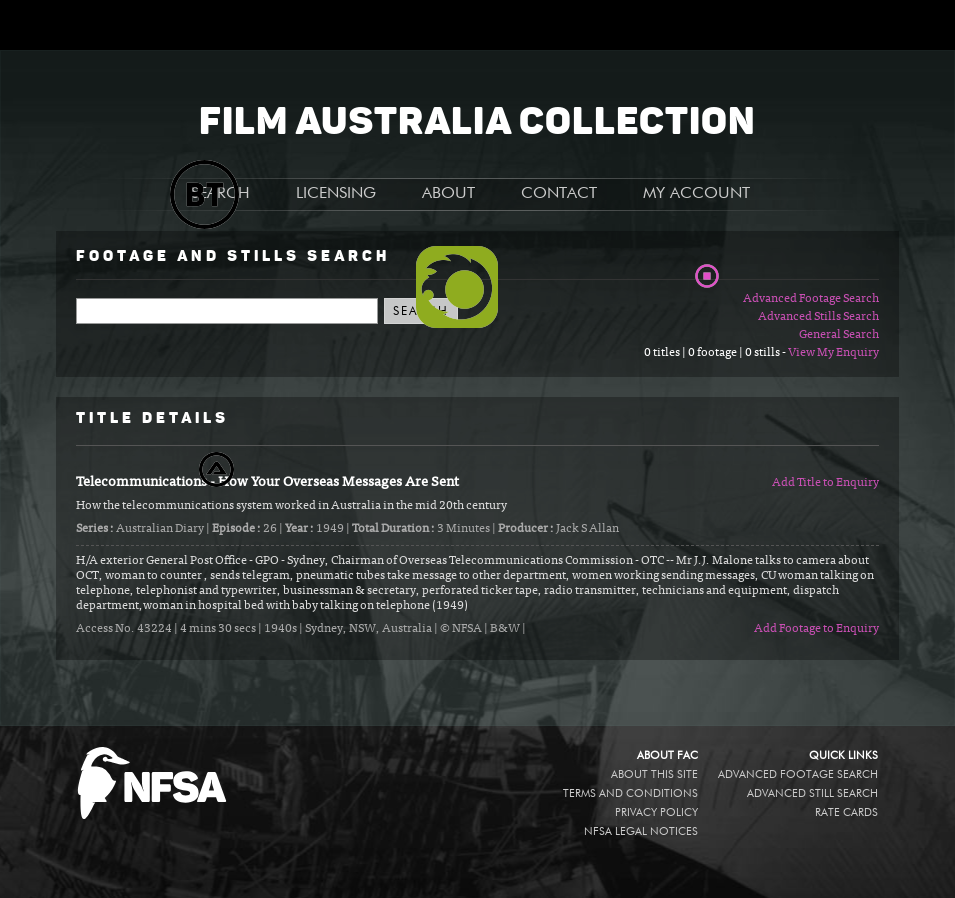  What do you see at coordinates (457, 287) in the screenshot?
I see `corona renderer application logo` at bounding box center [457, 287].